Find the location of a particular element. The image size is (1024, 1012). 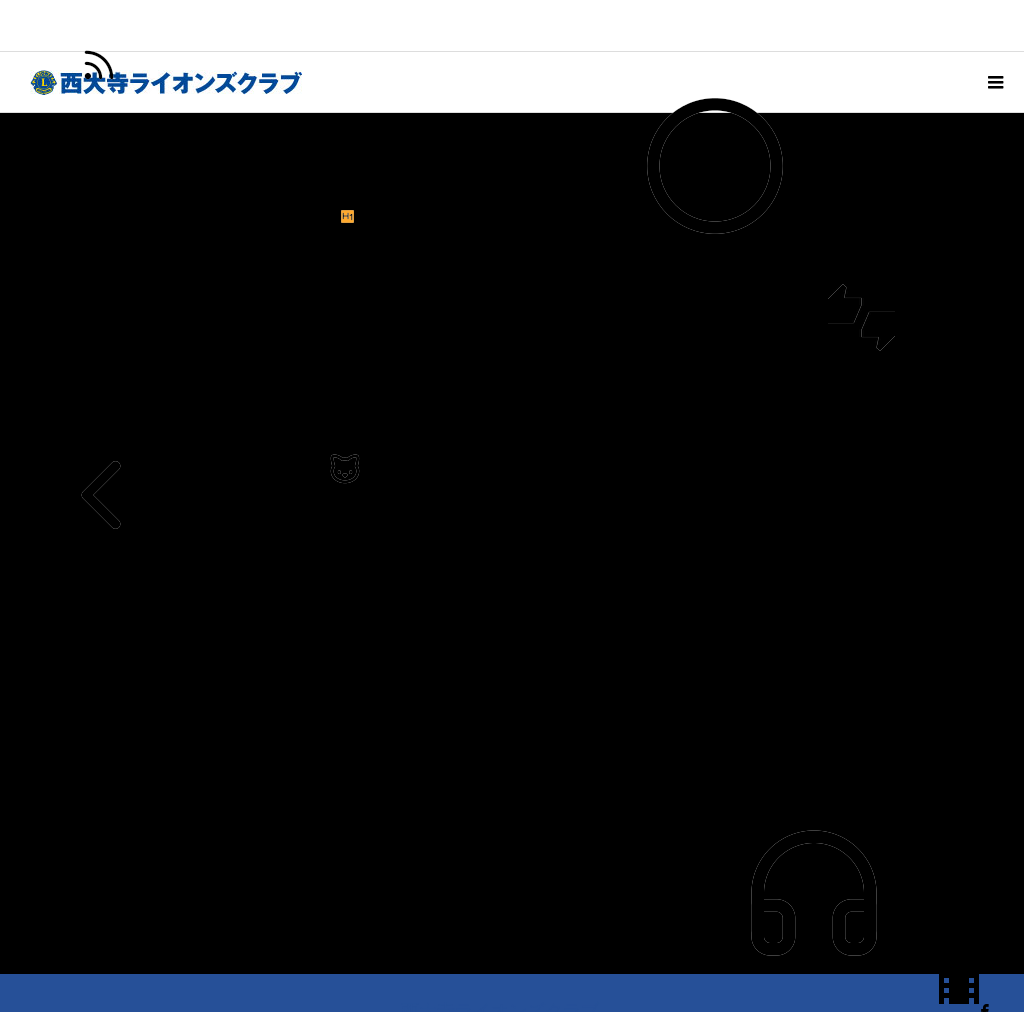

format text as heading level 1 is located at coordinates (347, 216).